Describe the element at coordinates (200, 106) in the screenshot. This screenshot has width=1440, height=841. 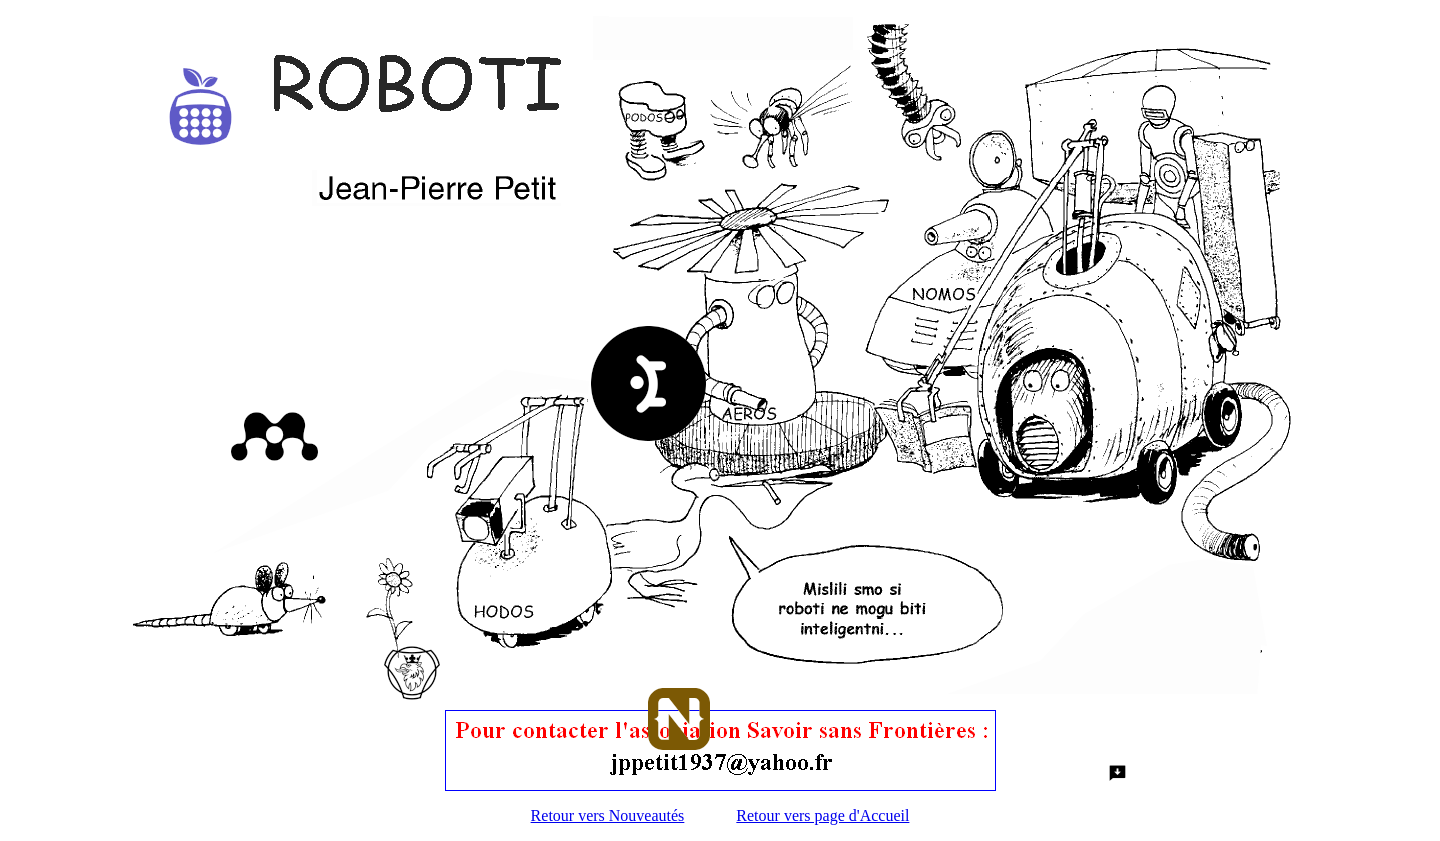
I see `nutritionix logo` at that location.